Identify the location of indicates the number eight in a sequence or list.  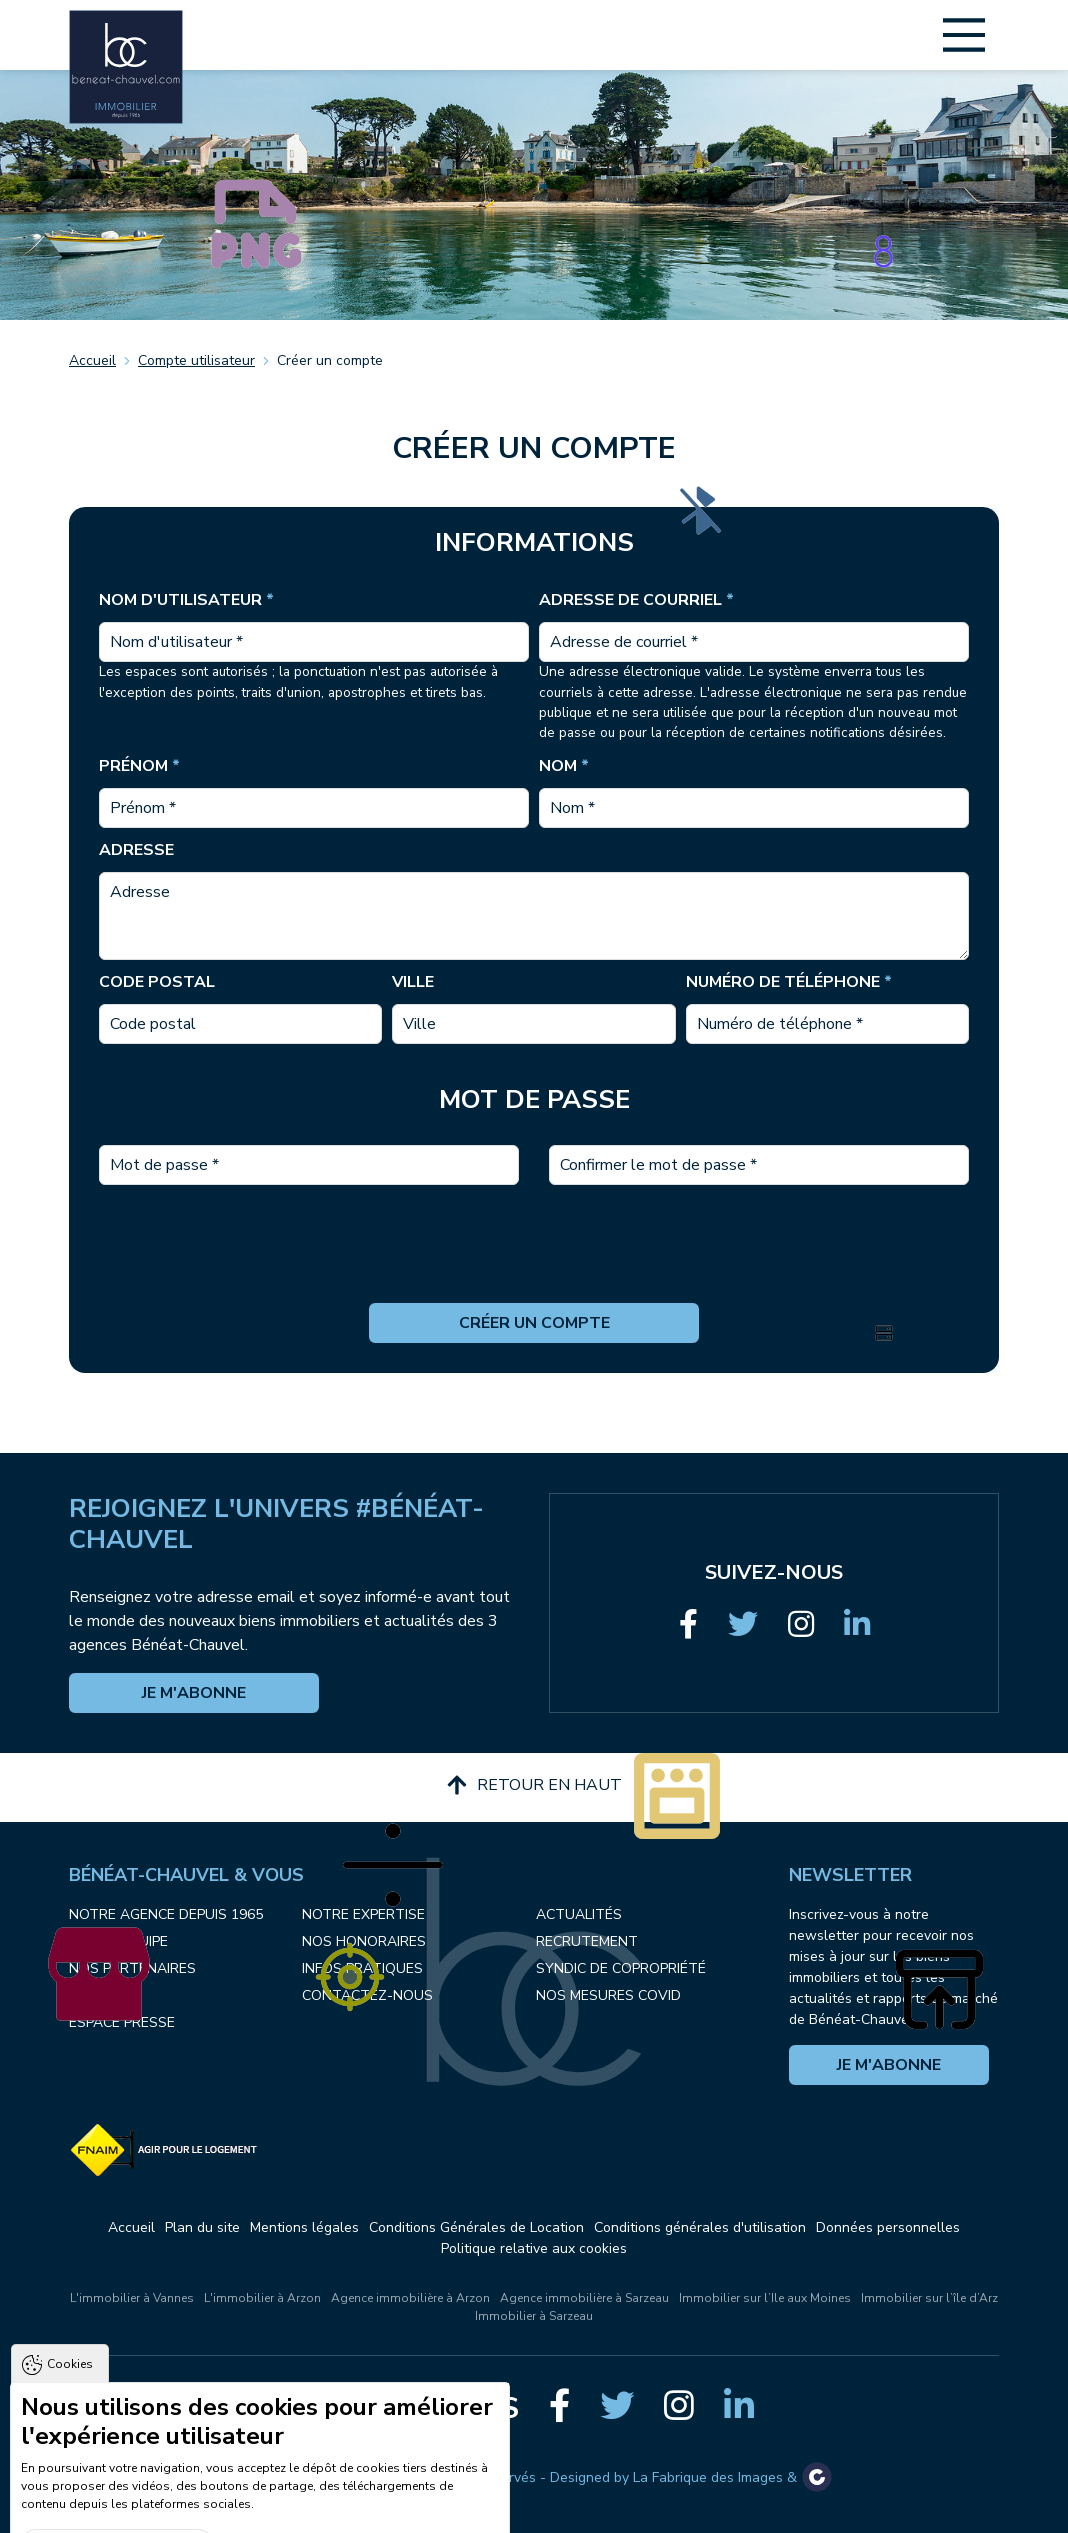
(883, 251).